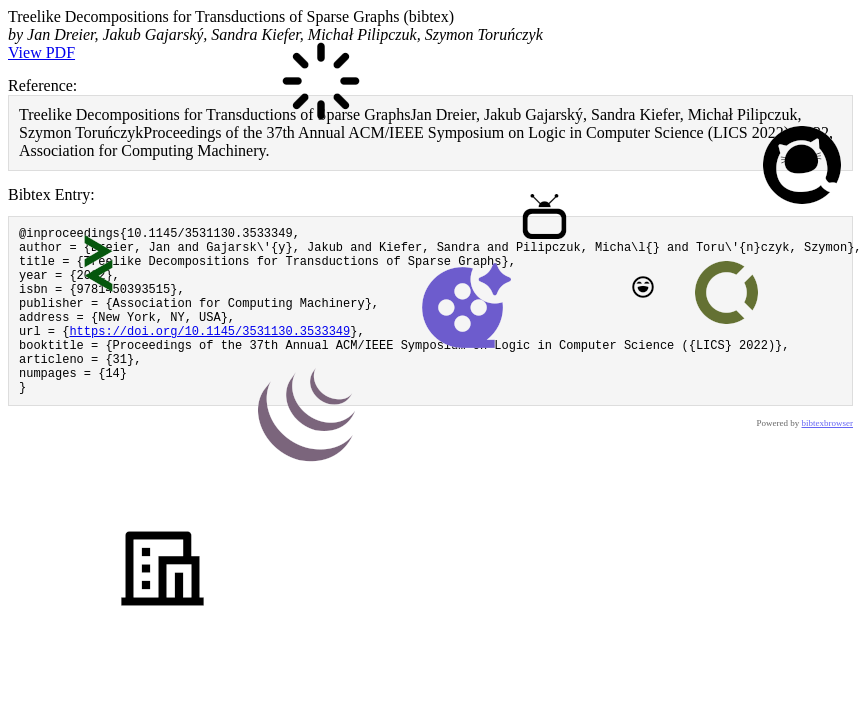 This screenshot has height=720, width=861. Describe the element at coordinates (643, 287) in the screenshot. I see `add a laughing reaction to a message` at that location.